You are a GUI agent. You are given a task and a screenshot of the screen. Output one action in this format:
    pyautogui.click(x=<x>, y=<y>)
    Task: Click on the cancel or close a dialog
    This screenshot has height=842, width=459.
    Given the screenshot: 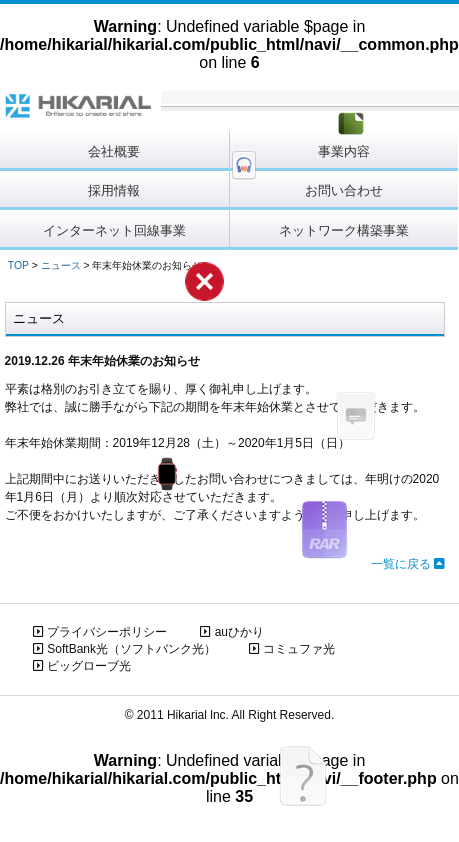 What is the action you would take?
    pyautogui.click(x=204, y=281)
    